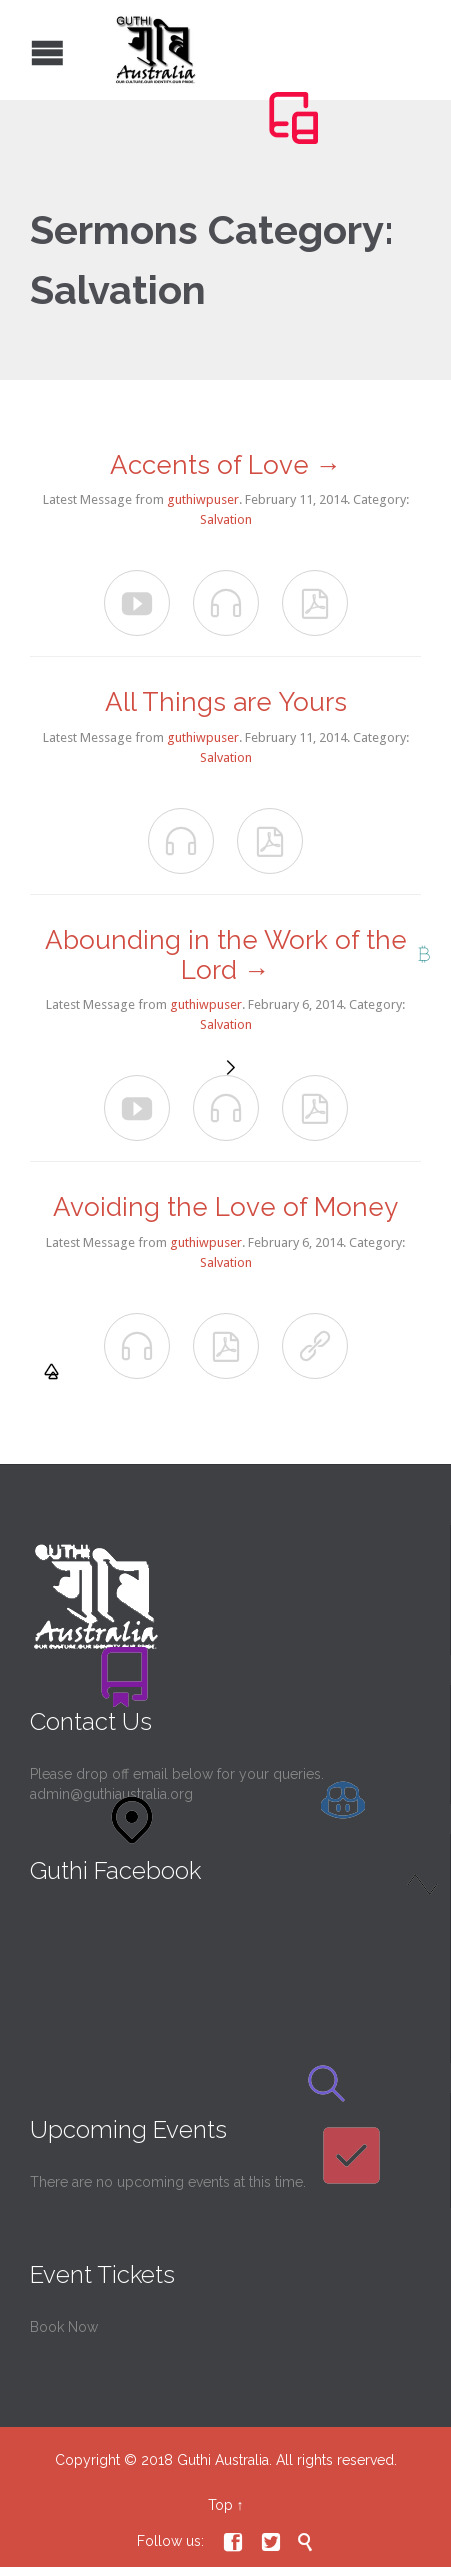 This screenshot has width=451, height=2567. I want to click on clone a repository, so click(292, 118).